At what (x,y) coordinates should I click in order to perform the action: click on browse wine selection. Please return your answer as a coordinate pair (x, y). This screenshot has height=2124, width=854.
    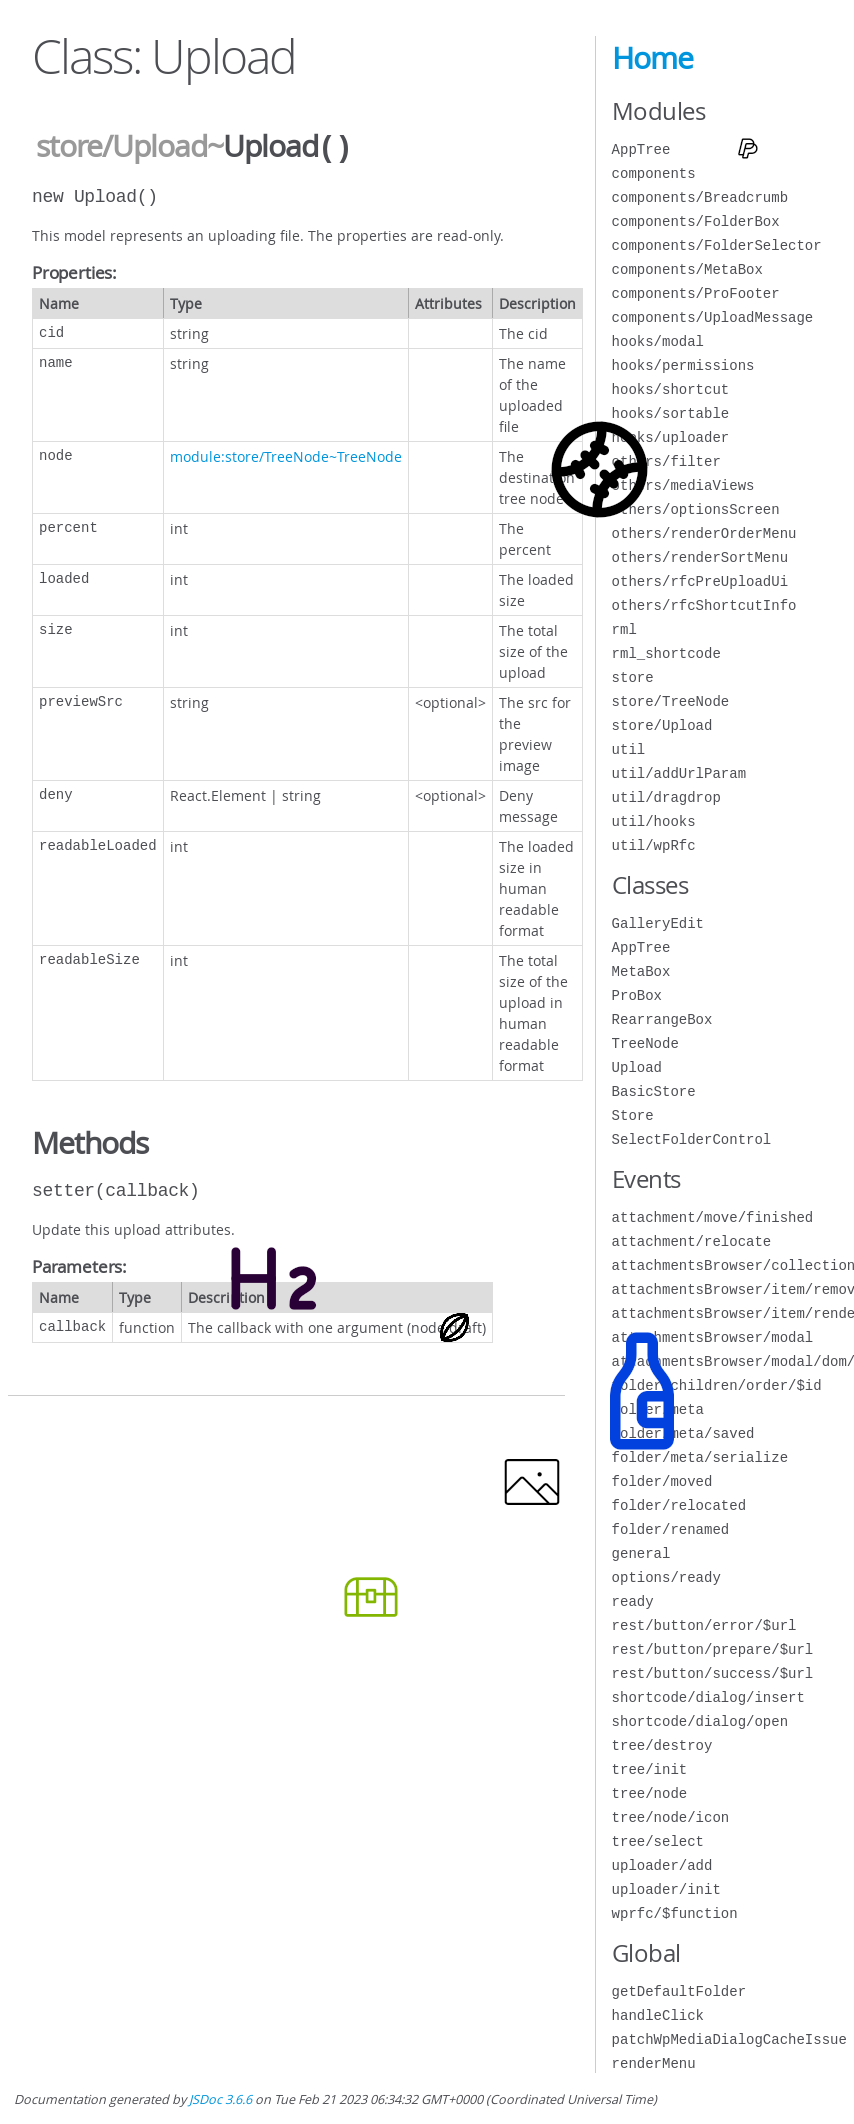
    Looking at the image, I should click on (642, 1391).